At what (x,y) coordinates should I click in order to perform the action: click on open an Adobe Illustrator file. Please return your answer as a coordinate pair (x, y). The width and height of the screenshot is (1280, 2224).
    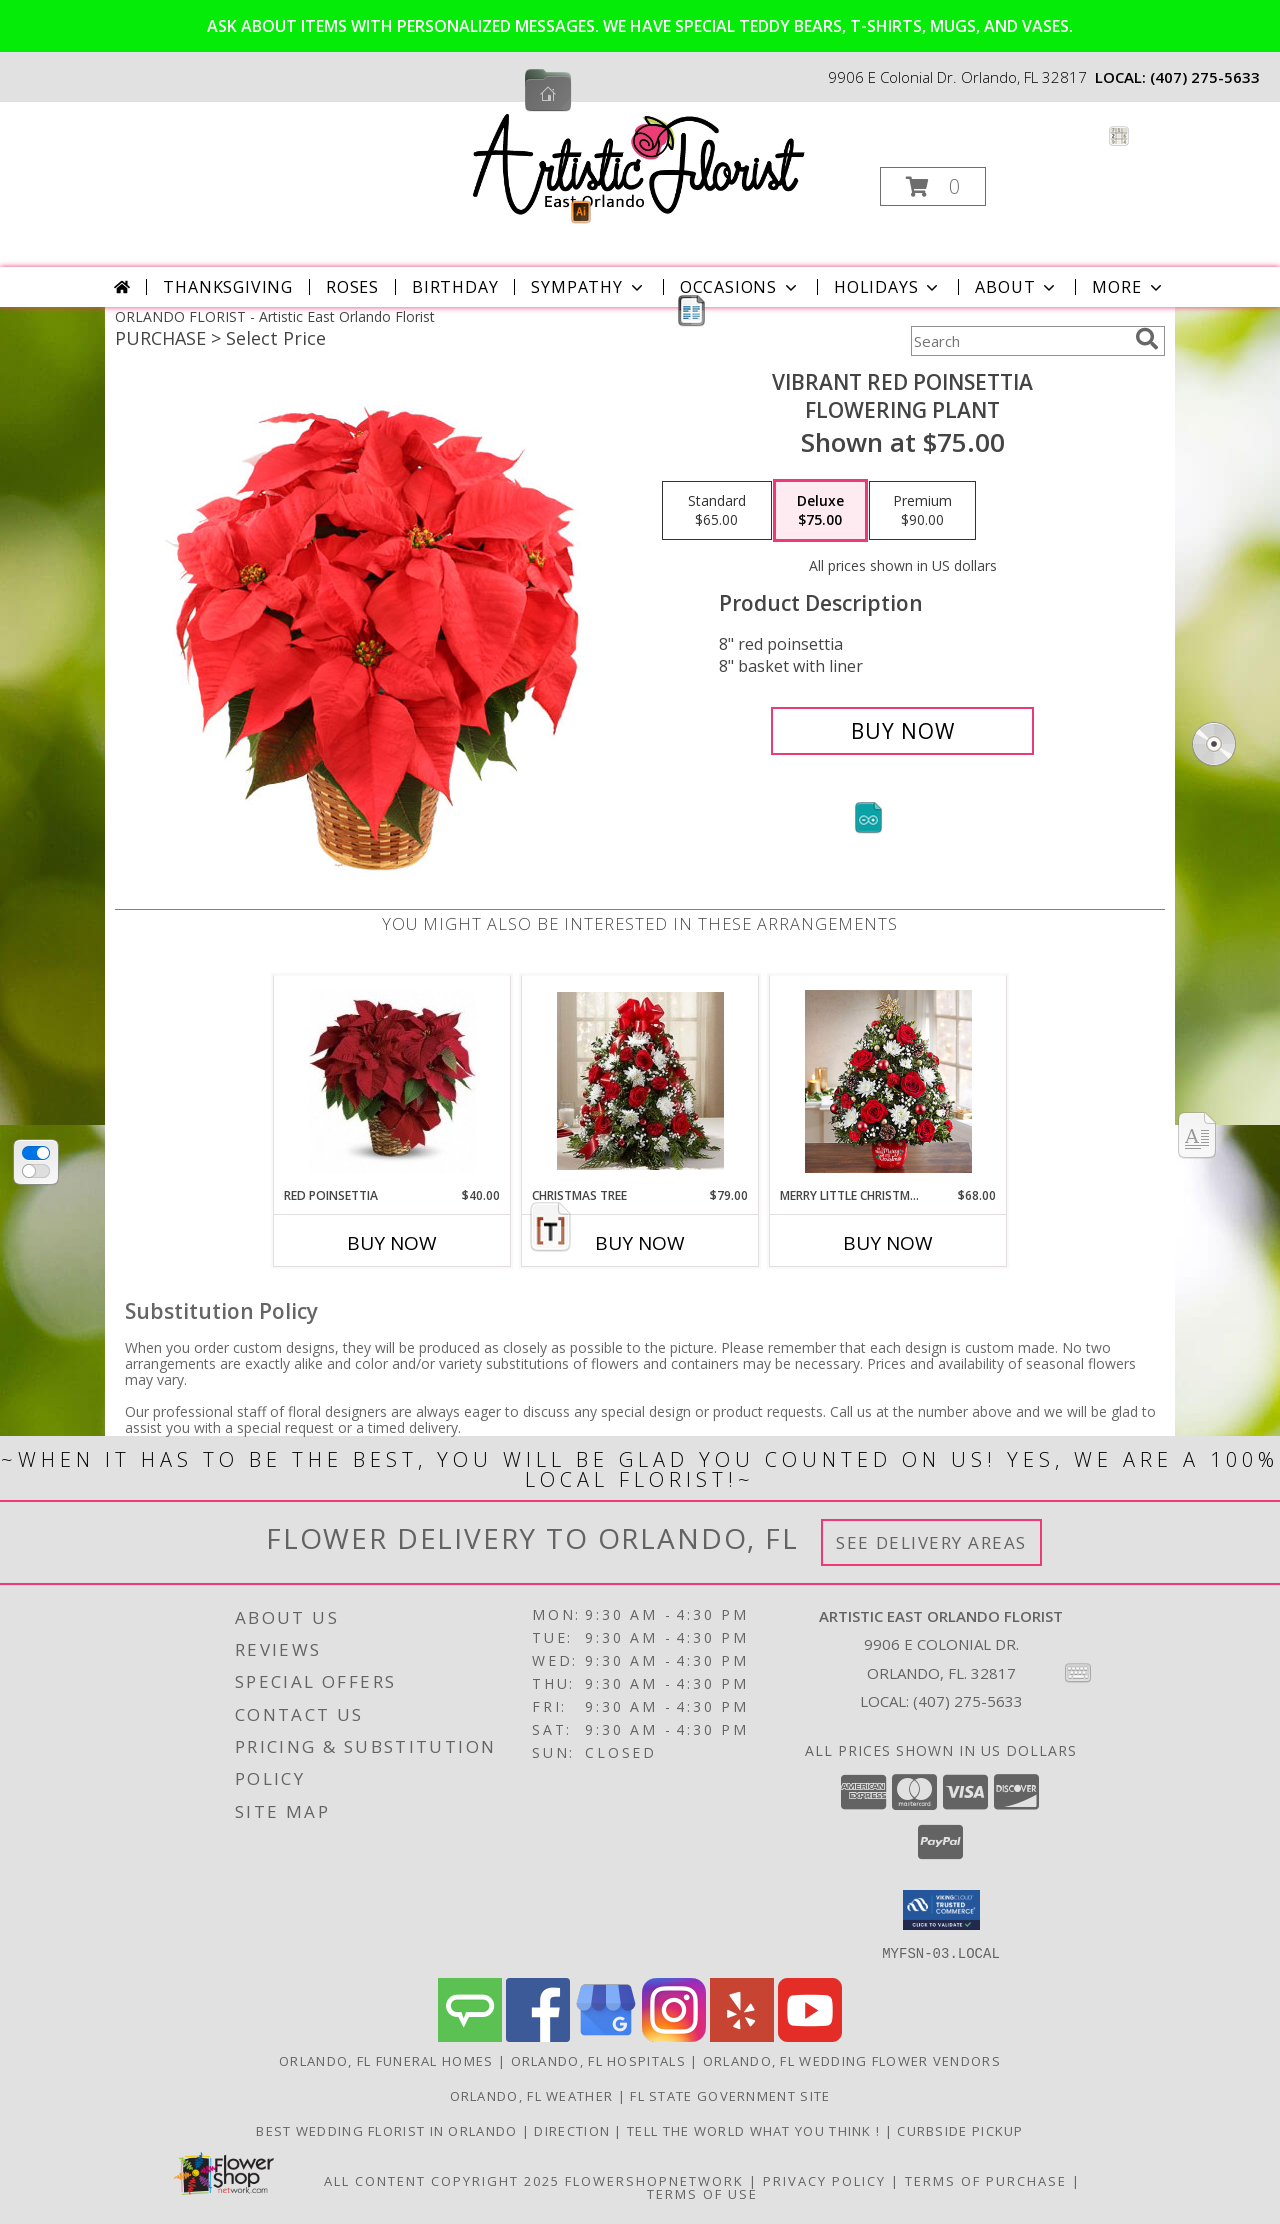
    Looking at the image, I should click on (581, 212).